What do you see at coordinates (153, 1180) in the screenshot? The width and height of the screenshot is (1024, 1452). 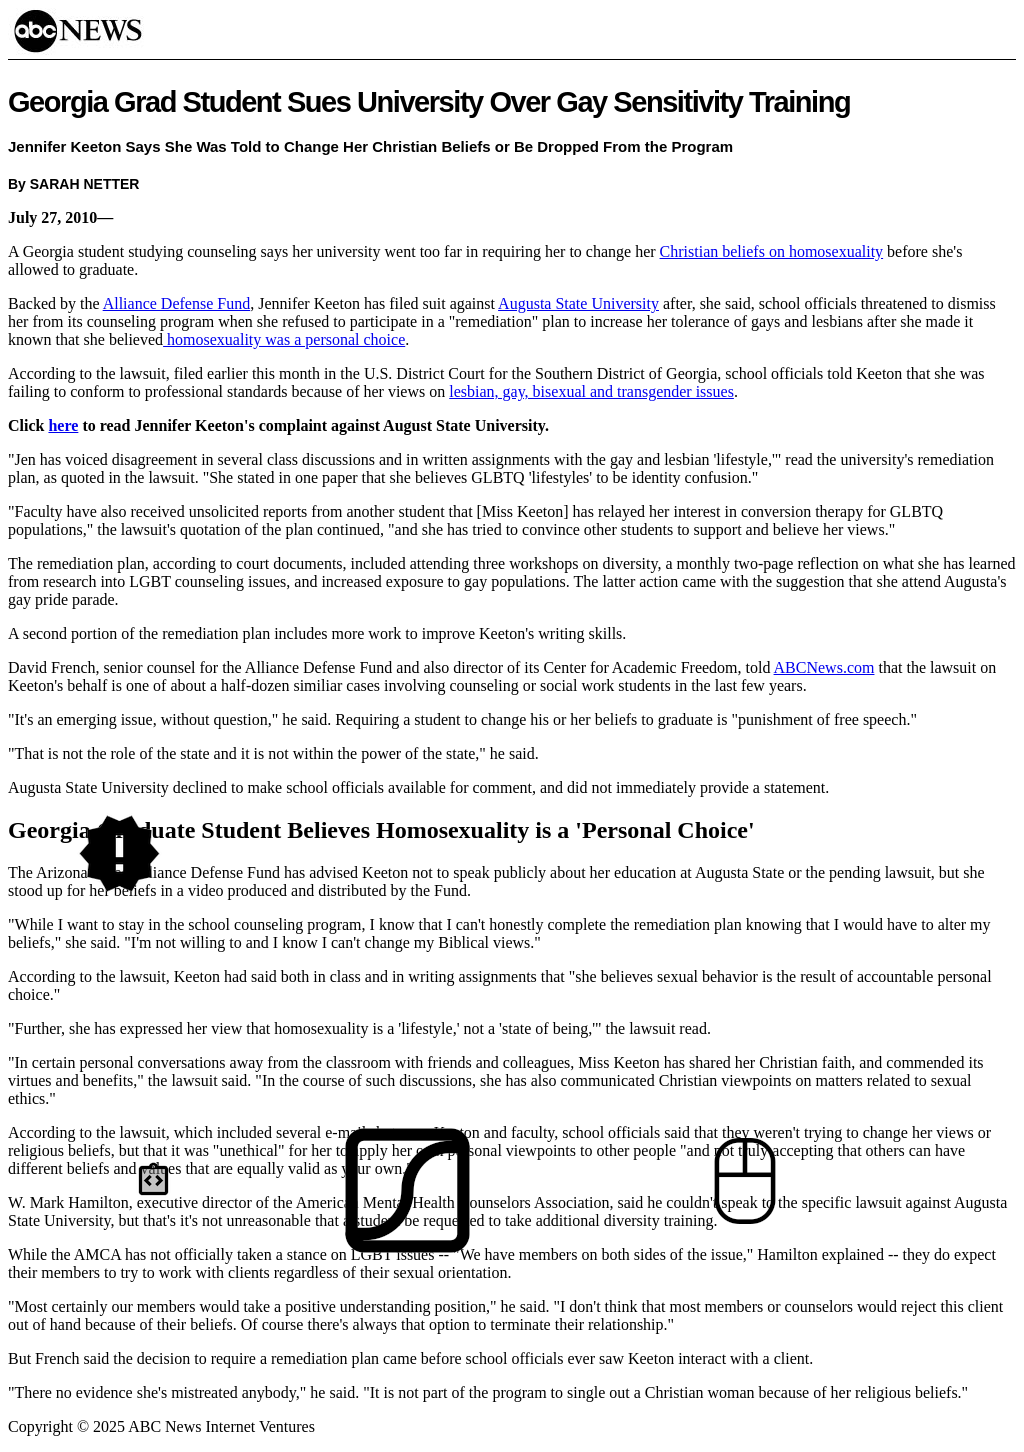 I see `view integration instructions or code snippets` at bounding box center [153, 1180].